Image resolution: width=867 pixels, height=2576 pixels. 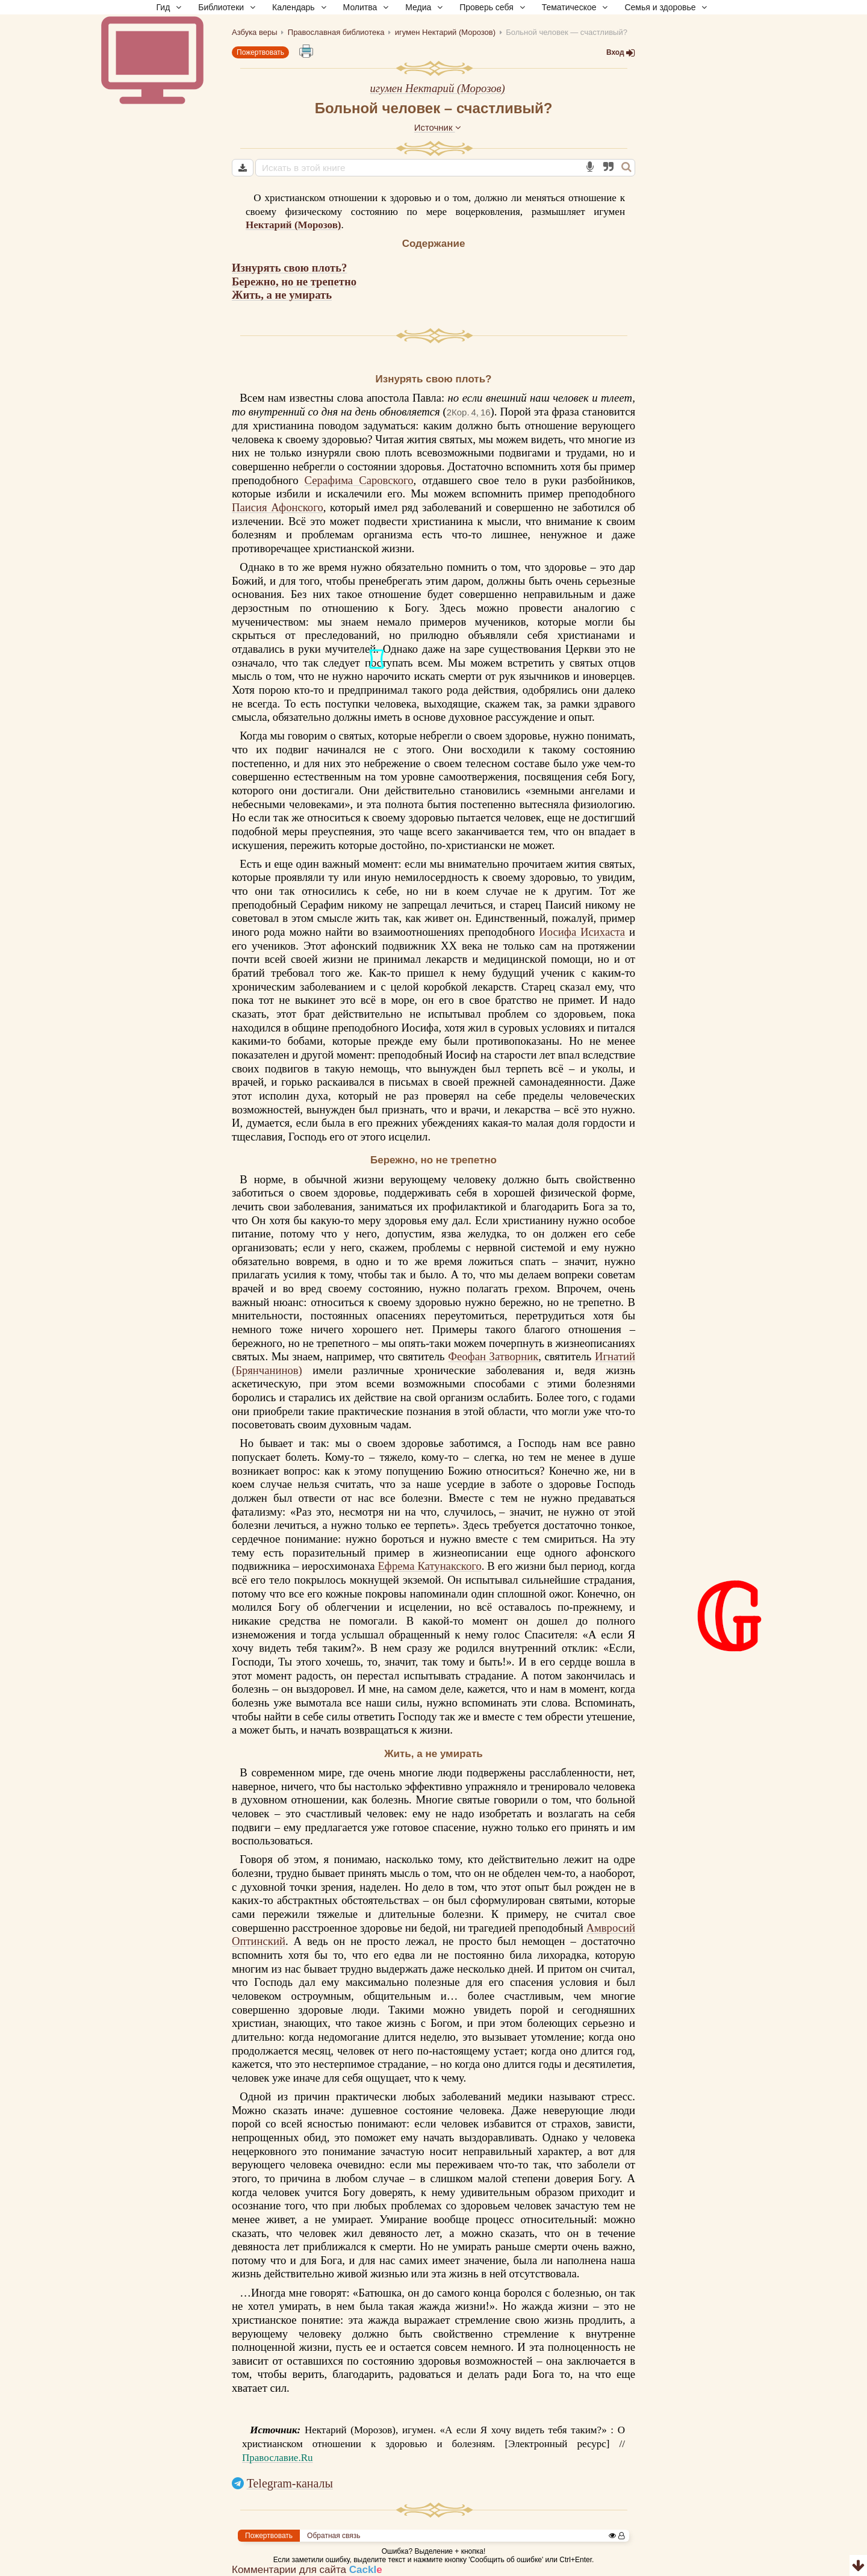 I want to click on switch to vertical panorama mode, so click(x=376, y=659).